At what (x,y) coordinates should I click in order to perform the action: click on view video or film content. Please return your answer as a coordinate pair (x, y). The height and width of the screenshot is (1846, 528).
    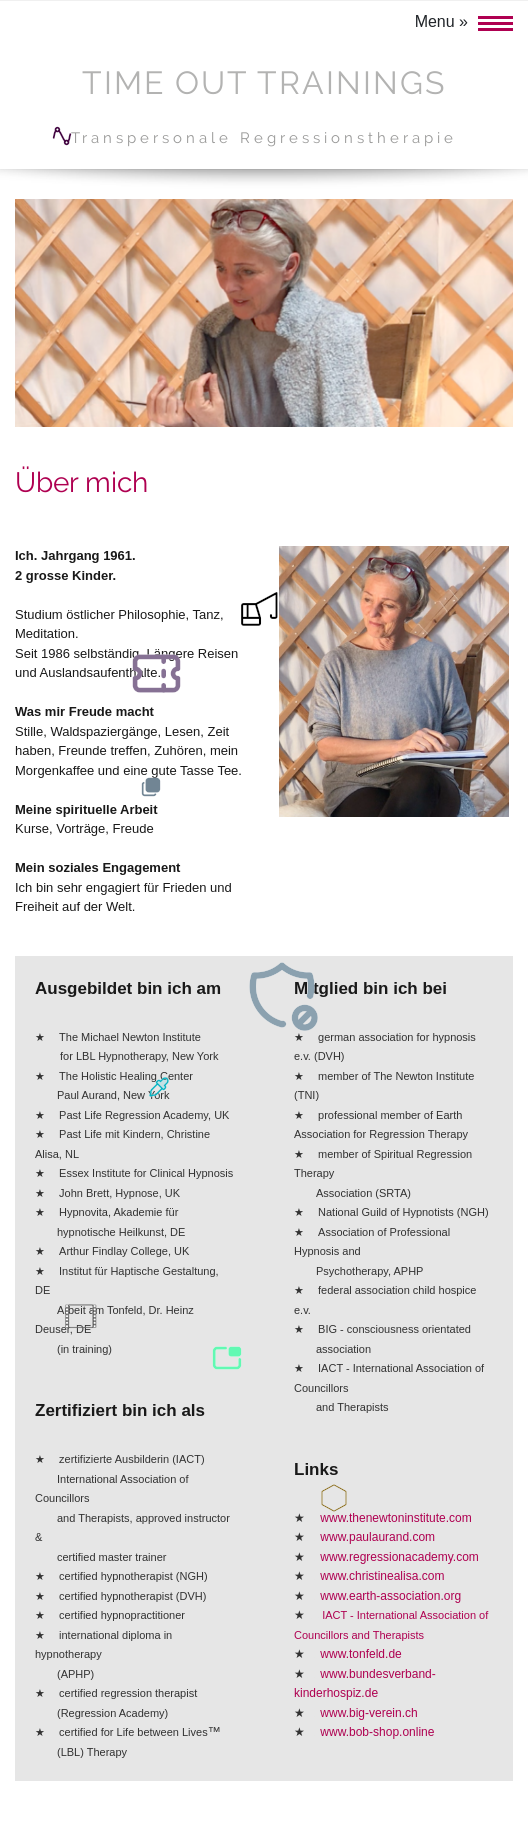
    Looking at the image, I should click on (81, 1320).